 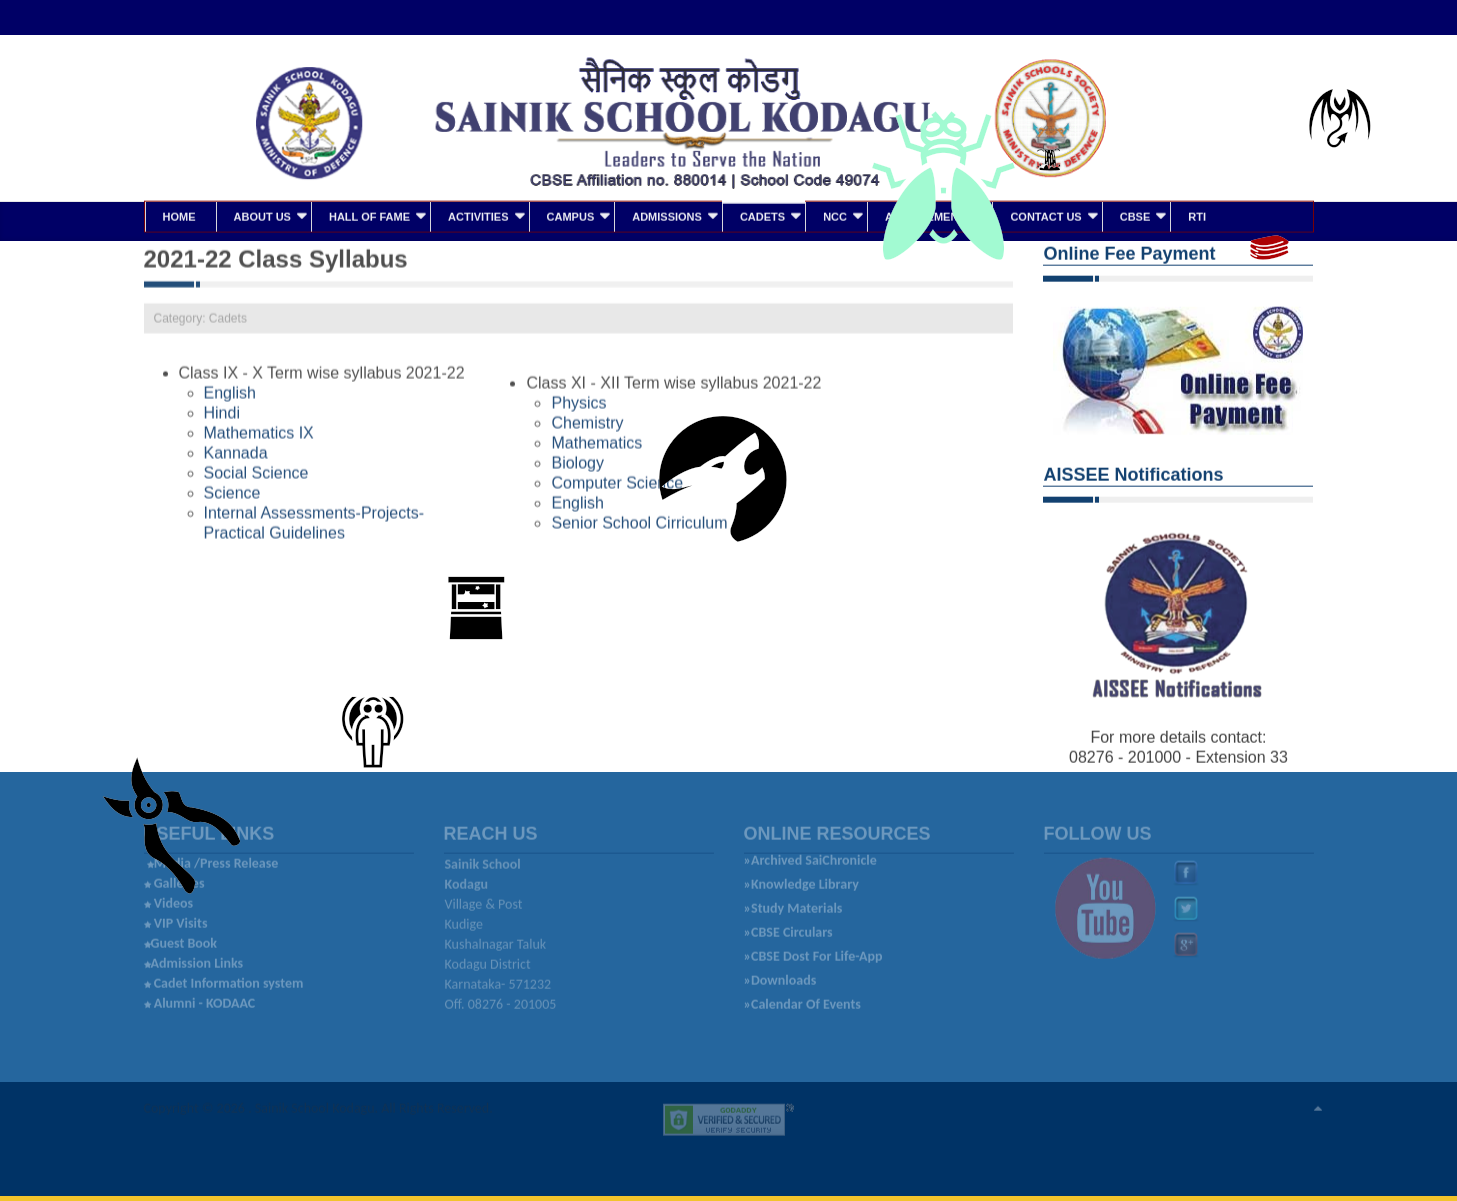 What do you see at coordinates (171, 825) in the screenshot?
I see `access gardening or pruning tools` at bounding box center [171, 825].